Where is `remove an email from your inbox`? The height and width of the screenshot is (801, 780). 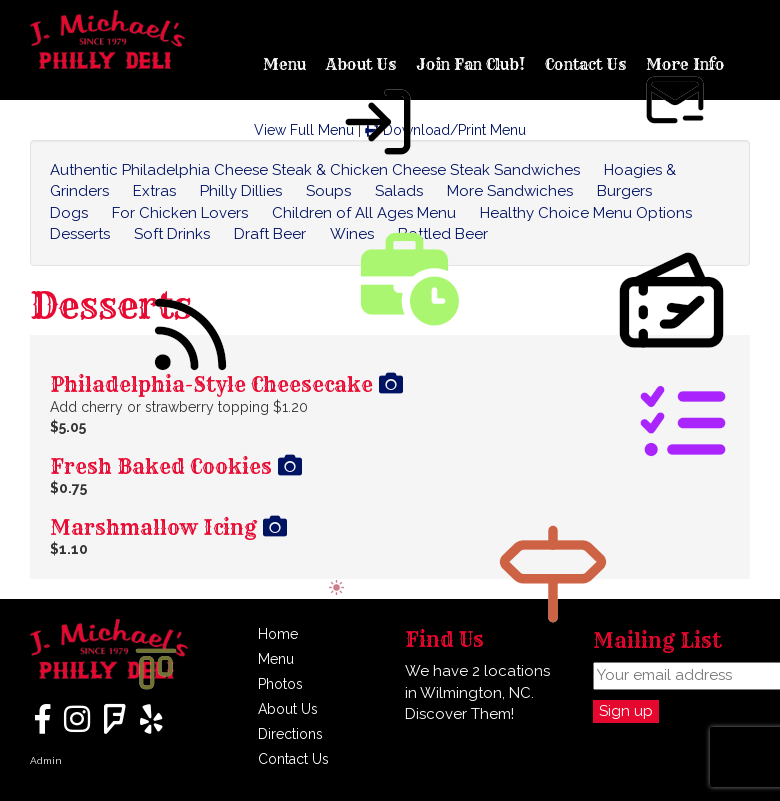 remove an email from your inbox is located at coordinates (675, 100).